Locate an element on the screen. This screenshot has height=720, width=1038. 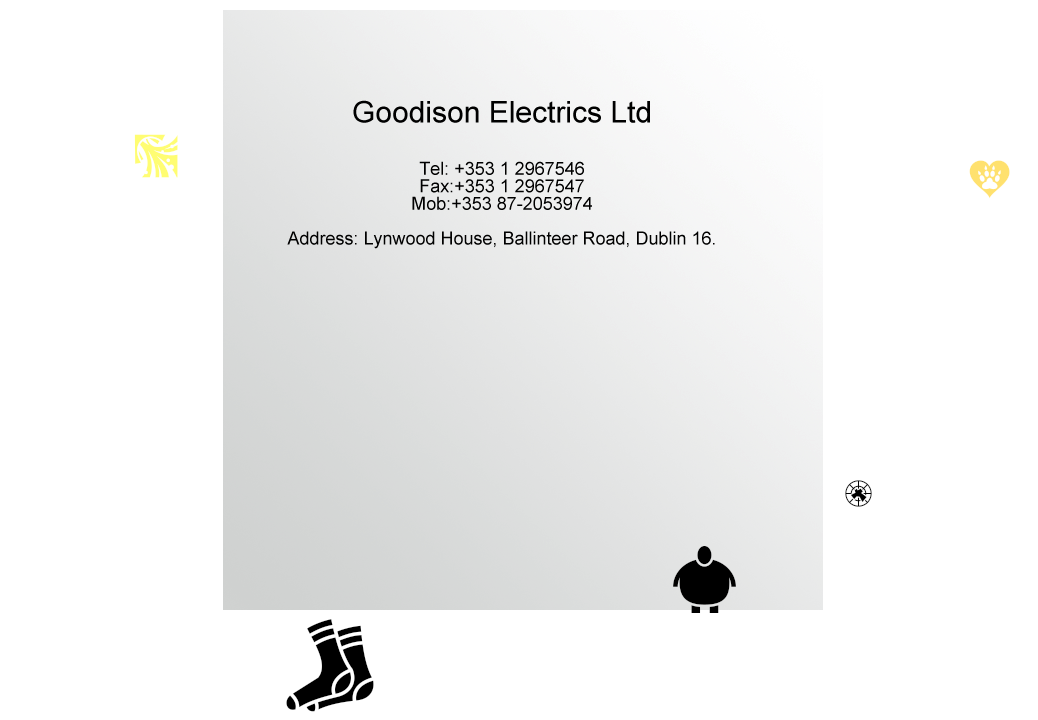
browse socks or hosiery products is located at coordinates (330, 665).